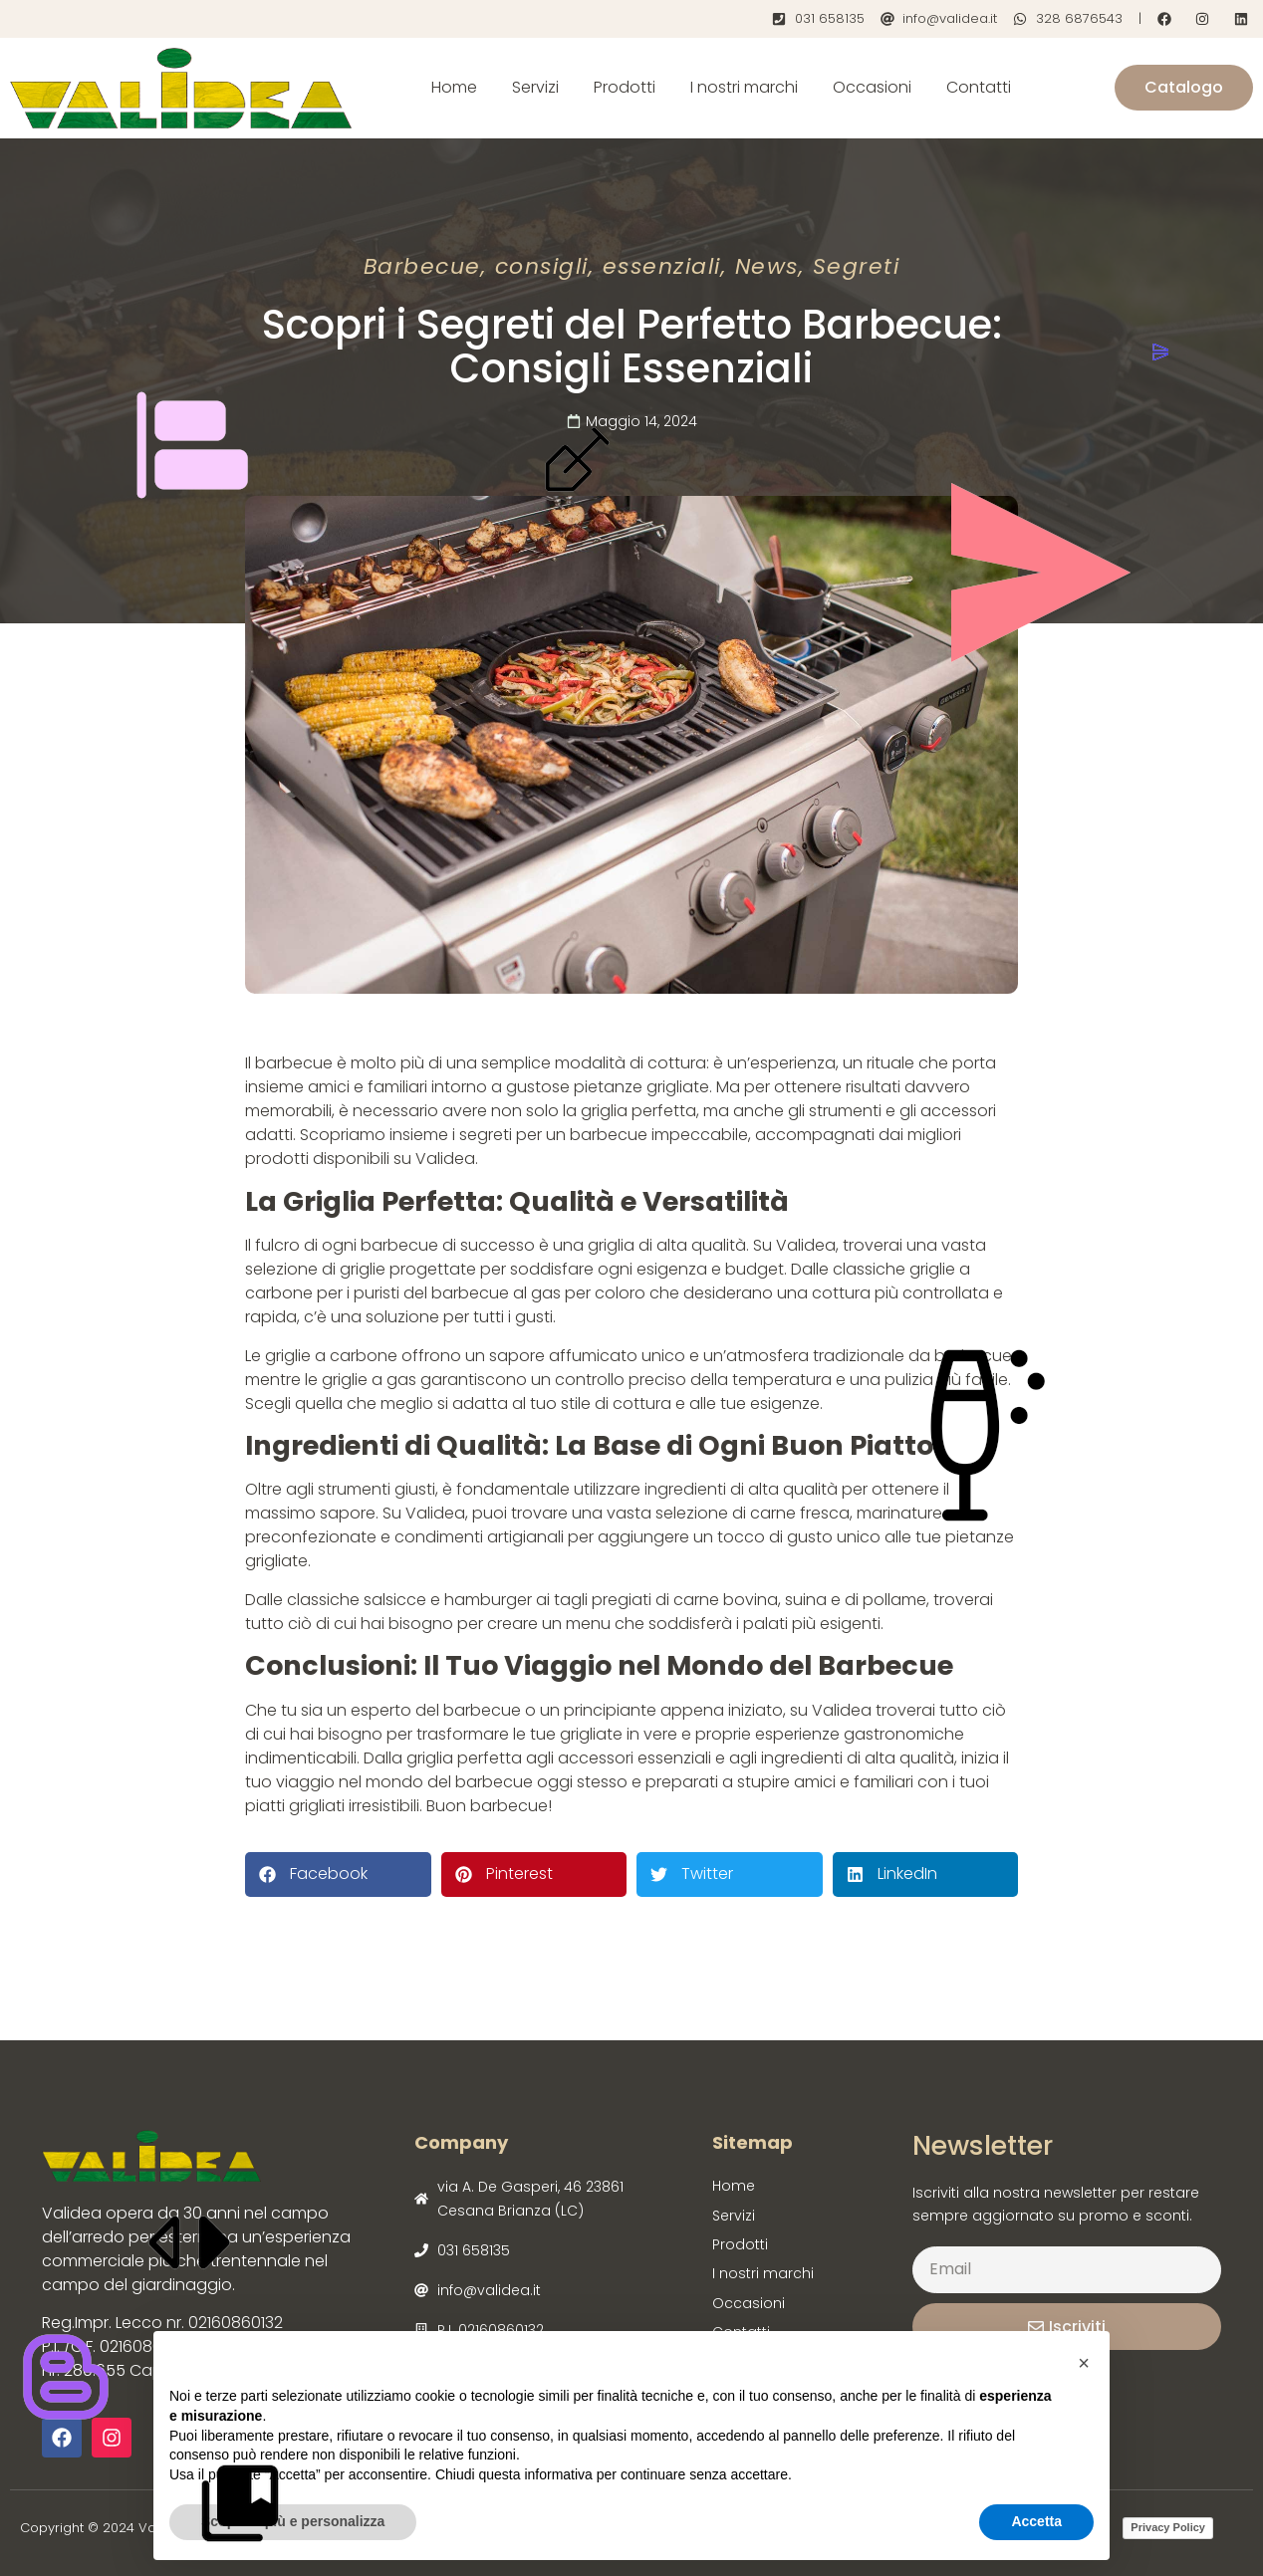 The width and height of the screenshot is (1263, 2576). Describe the element at coordinates (1159, 351) in the screenshot. I see `flip image or content vertically` at that location.